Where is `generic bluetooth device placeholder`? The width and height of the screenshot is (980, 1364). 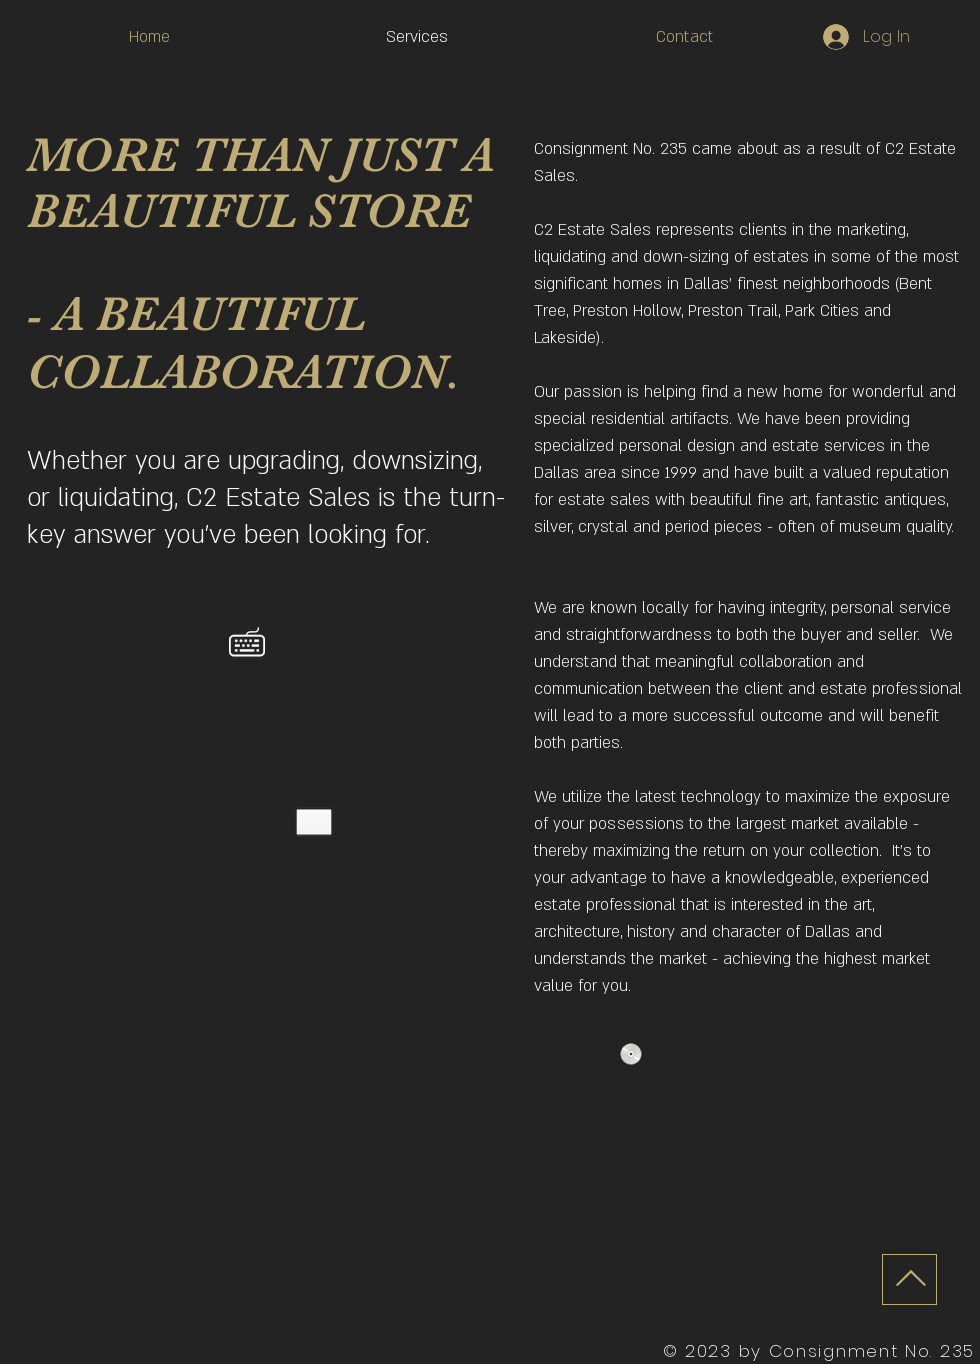
generic bluetooth device placeholder is located at coordinates (314, 822).